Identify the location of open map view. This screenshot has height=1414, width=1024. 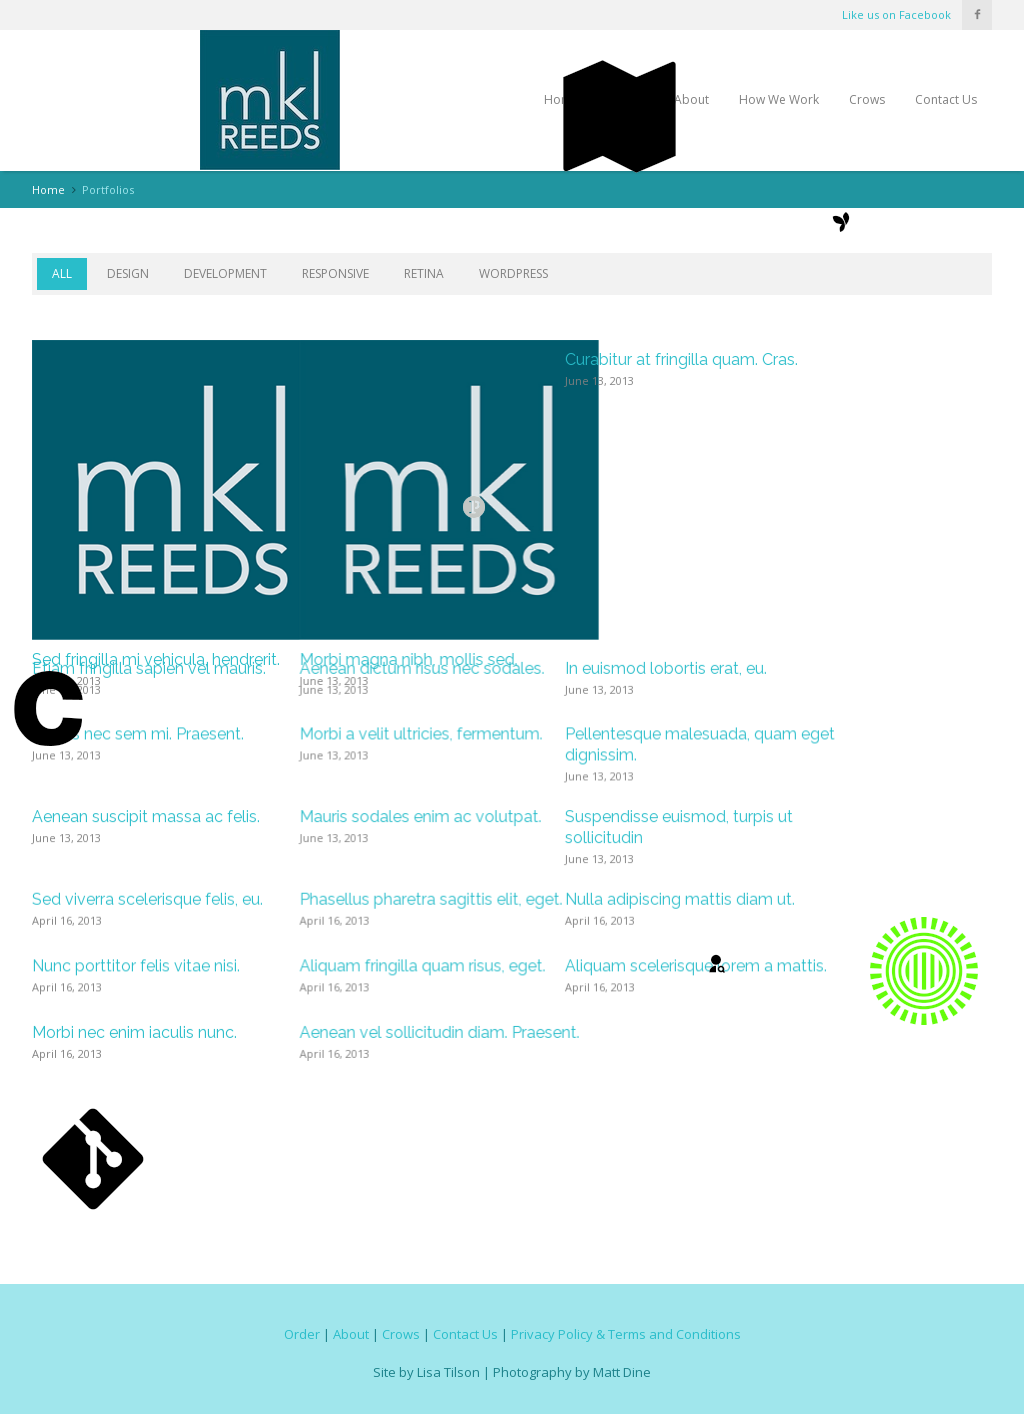
(619, 116).